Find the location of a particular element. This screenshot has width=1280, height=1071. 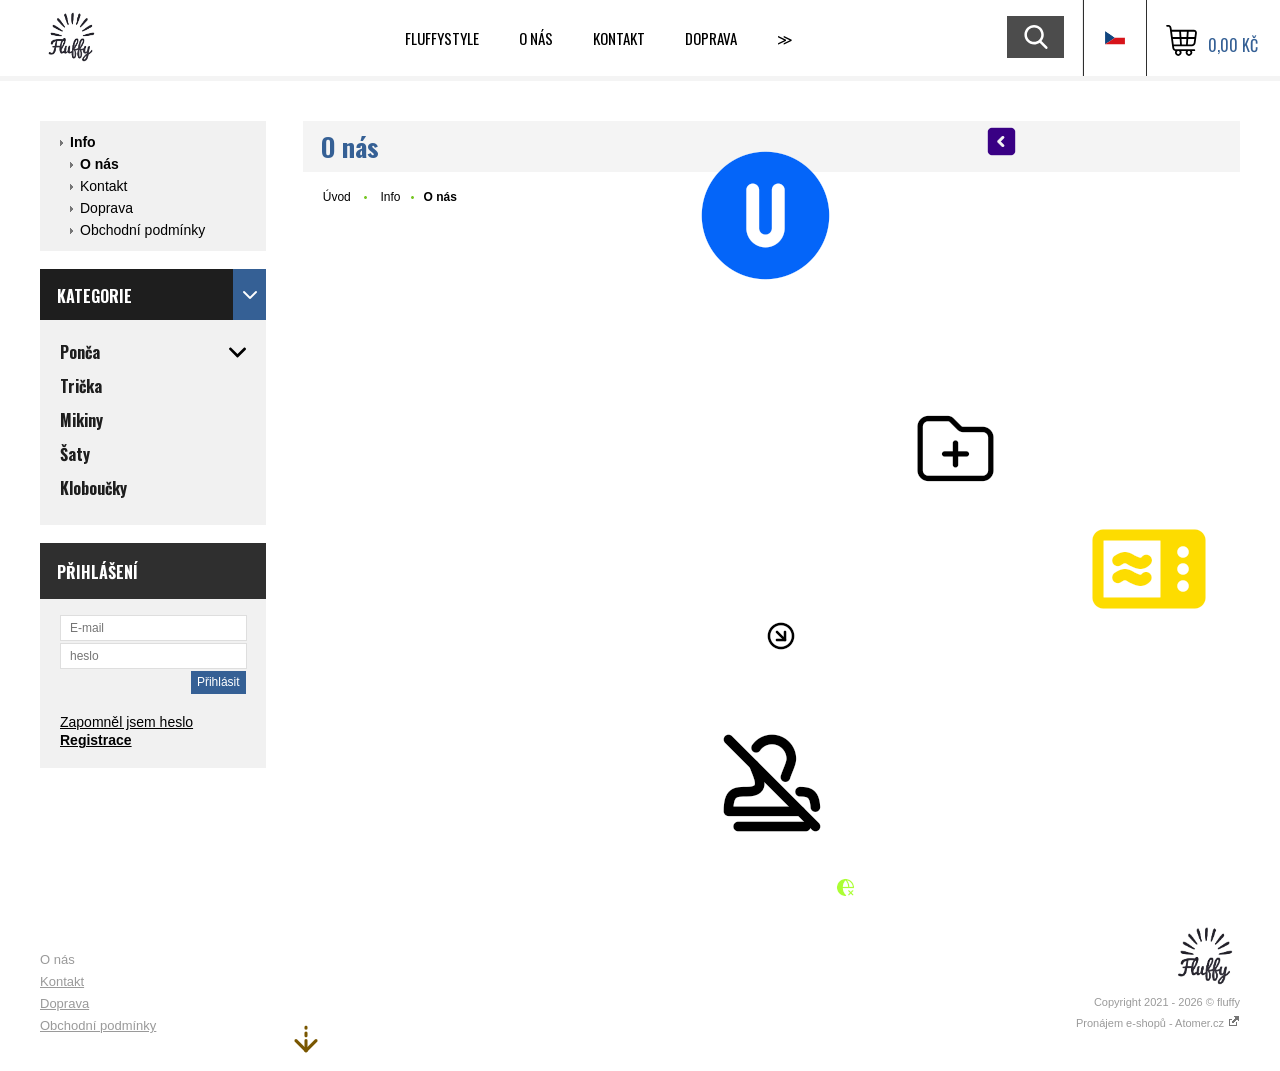

access microwave or kitchen appliance controls is located at coordinates (1149, 569).